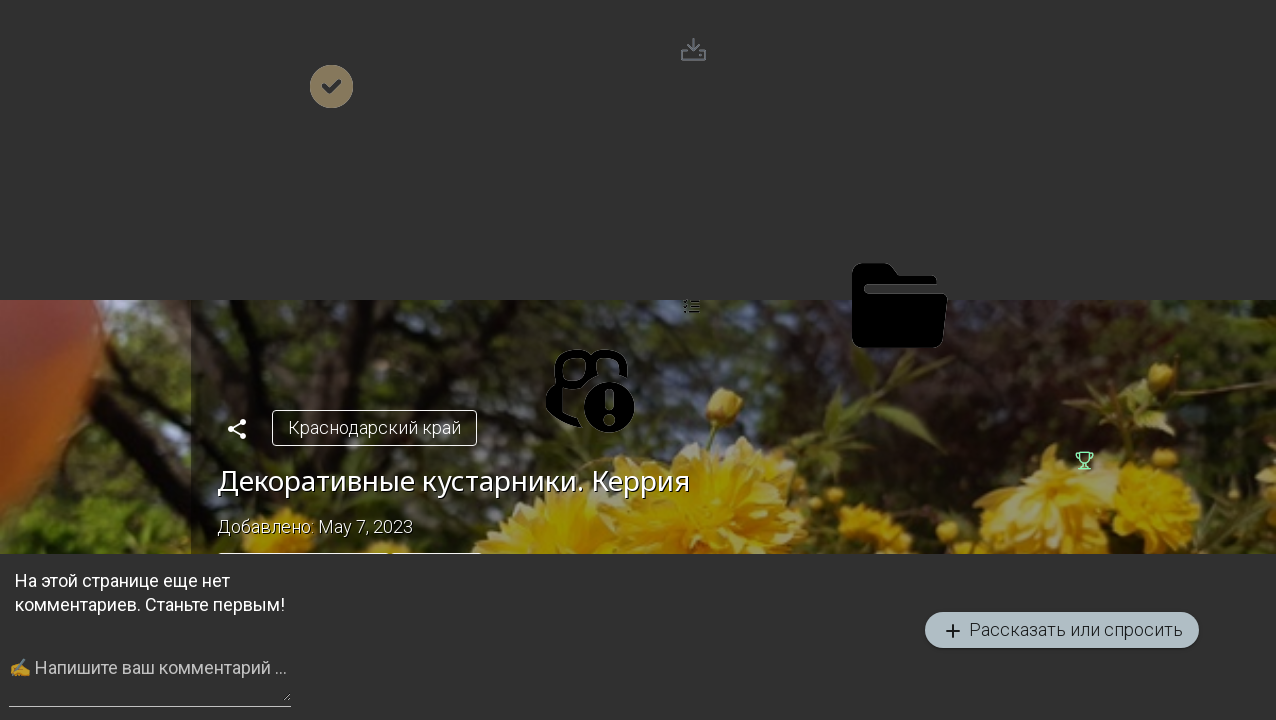  I want to click on download a file to your device, so click(693, 50).